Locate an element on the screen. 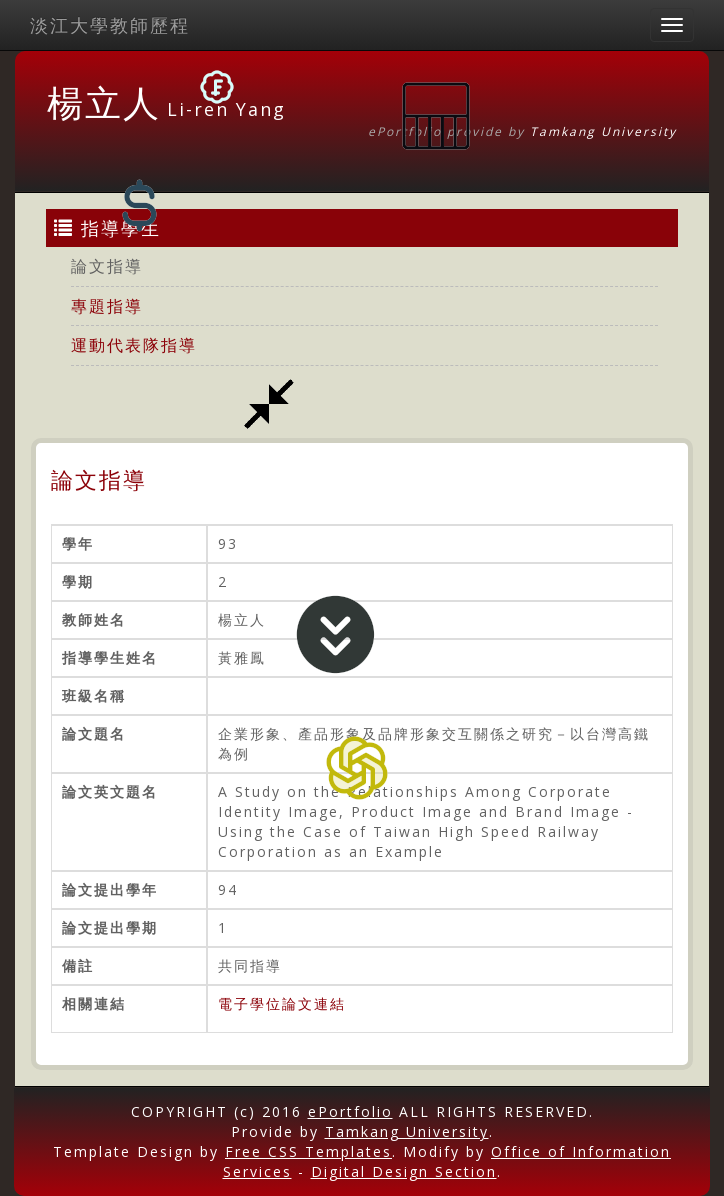 The height and width of the screenshot is (1196, 724). view account balance or financial information is located at coordinates (139, 205).